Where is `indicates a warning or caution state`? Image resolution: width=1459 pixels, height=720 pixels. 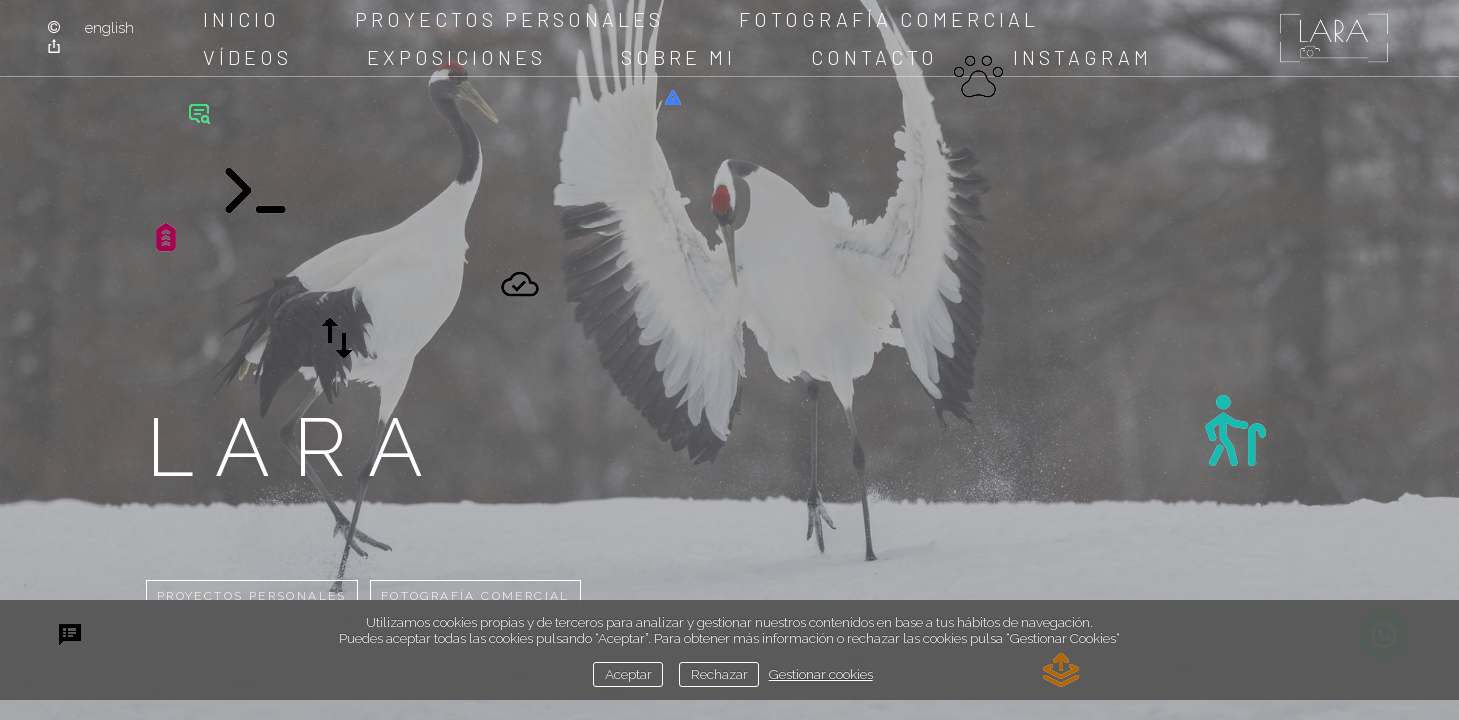
indicates a warning or caution state is located at coordinates (673, 98).